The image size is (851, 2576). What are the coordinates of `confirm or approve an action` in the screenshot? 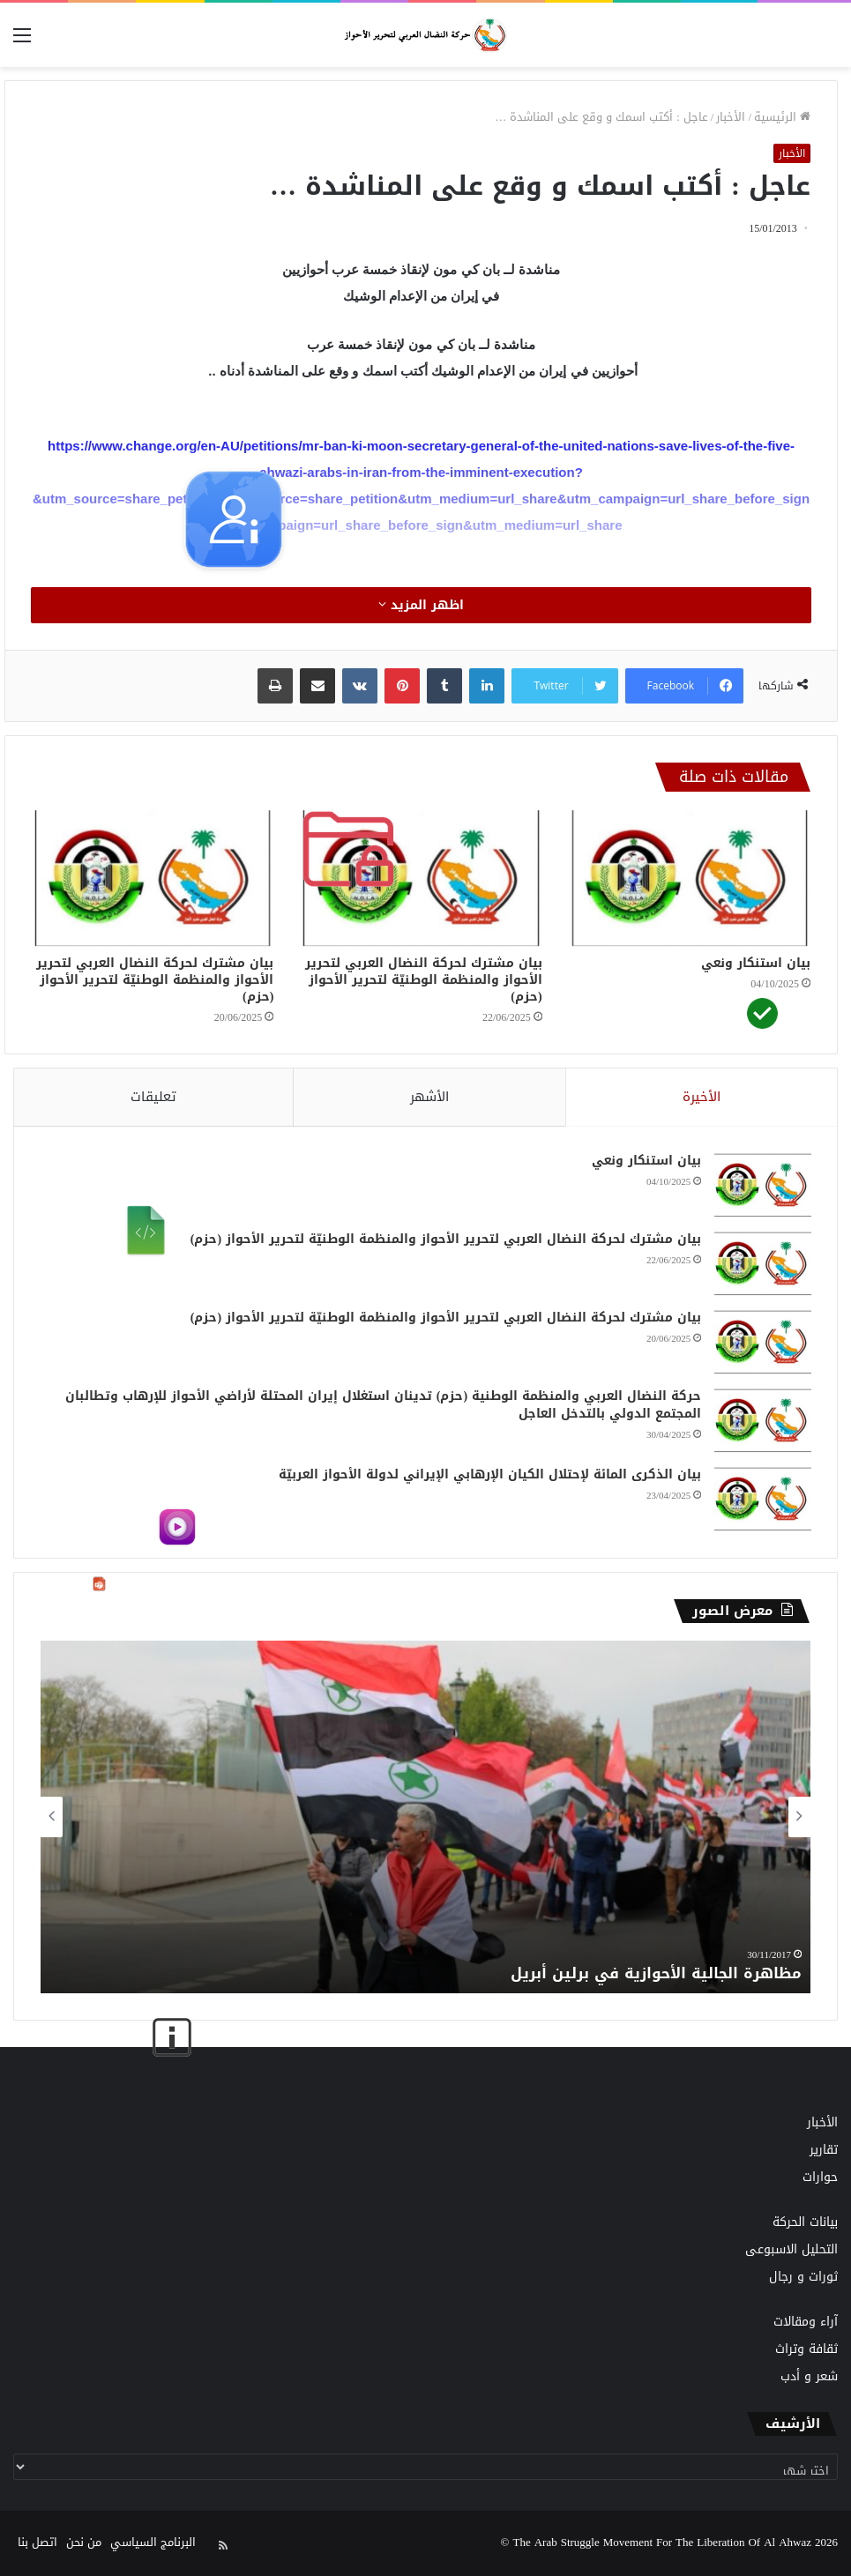 It's located at (762, 1013).